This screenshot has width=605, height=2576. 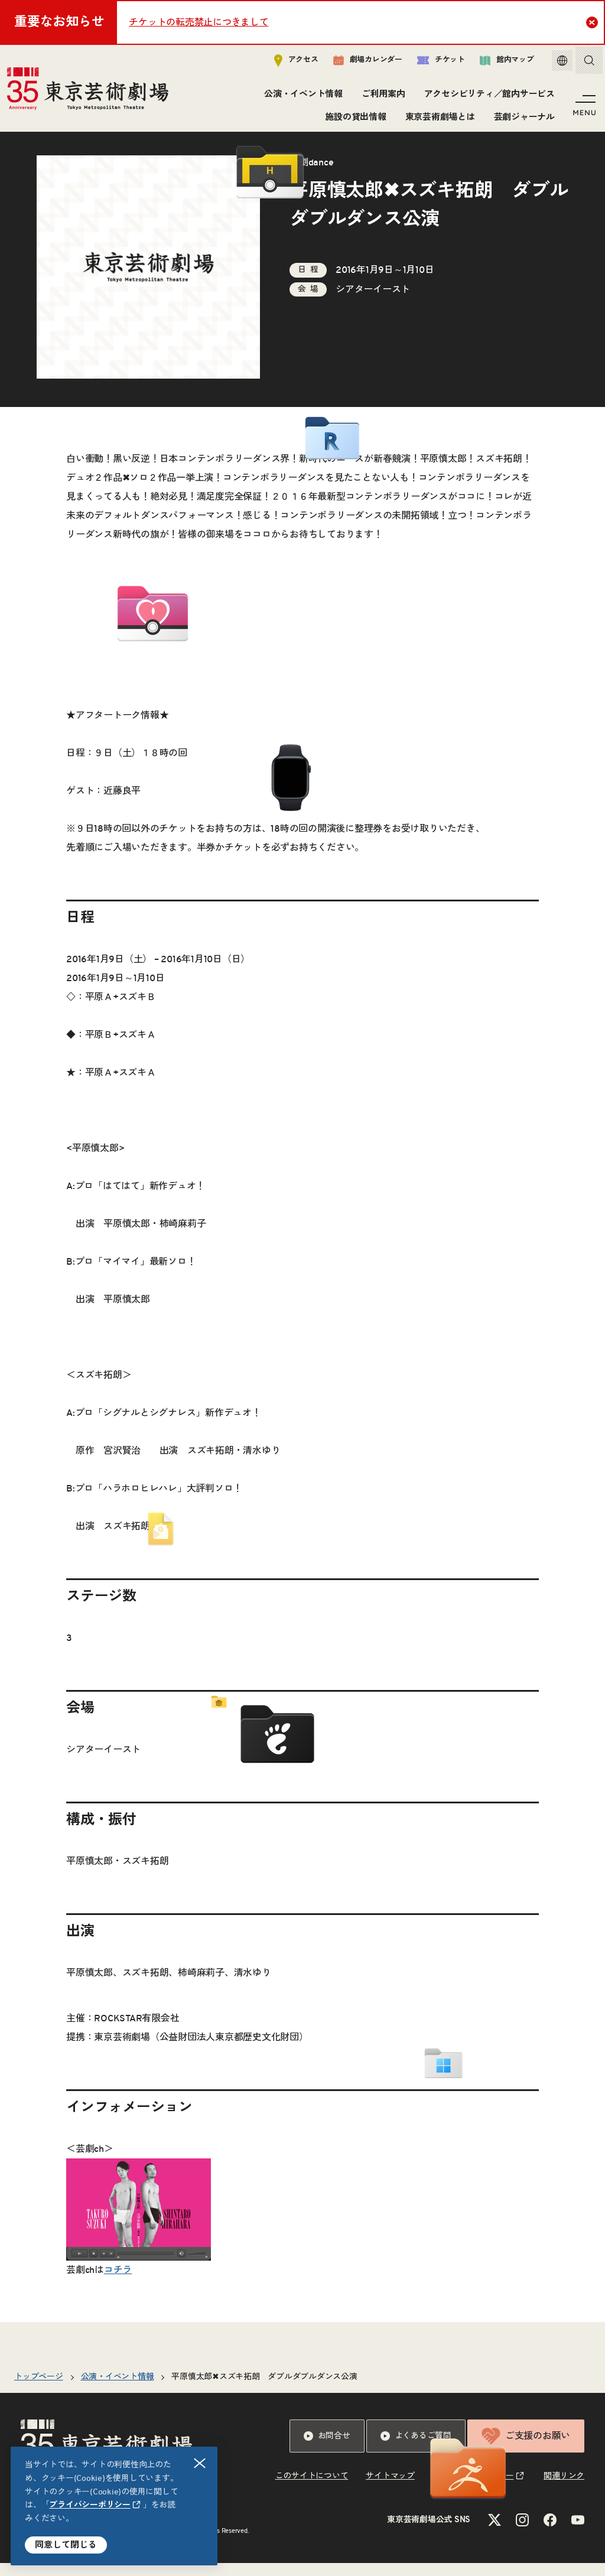 What do you see at coordinates (467, 2470) in the screenshot?
I see `open zbrush project files folder` at bounding box center [467, 2470].